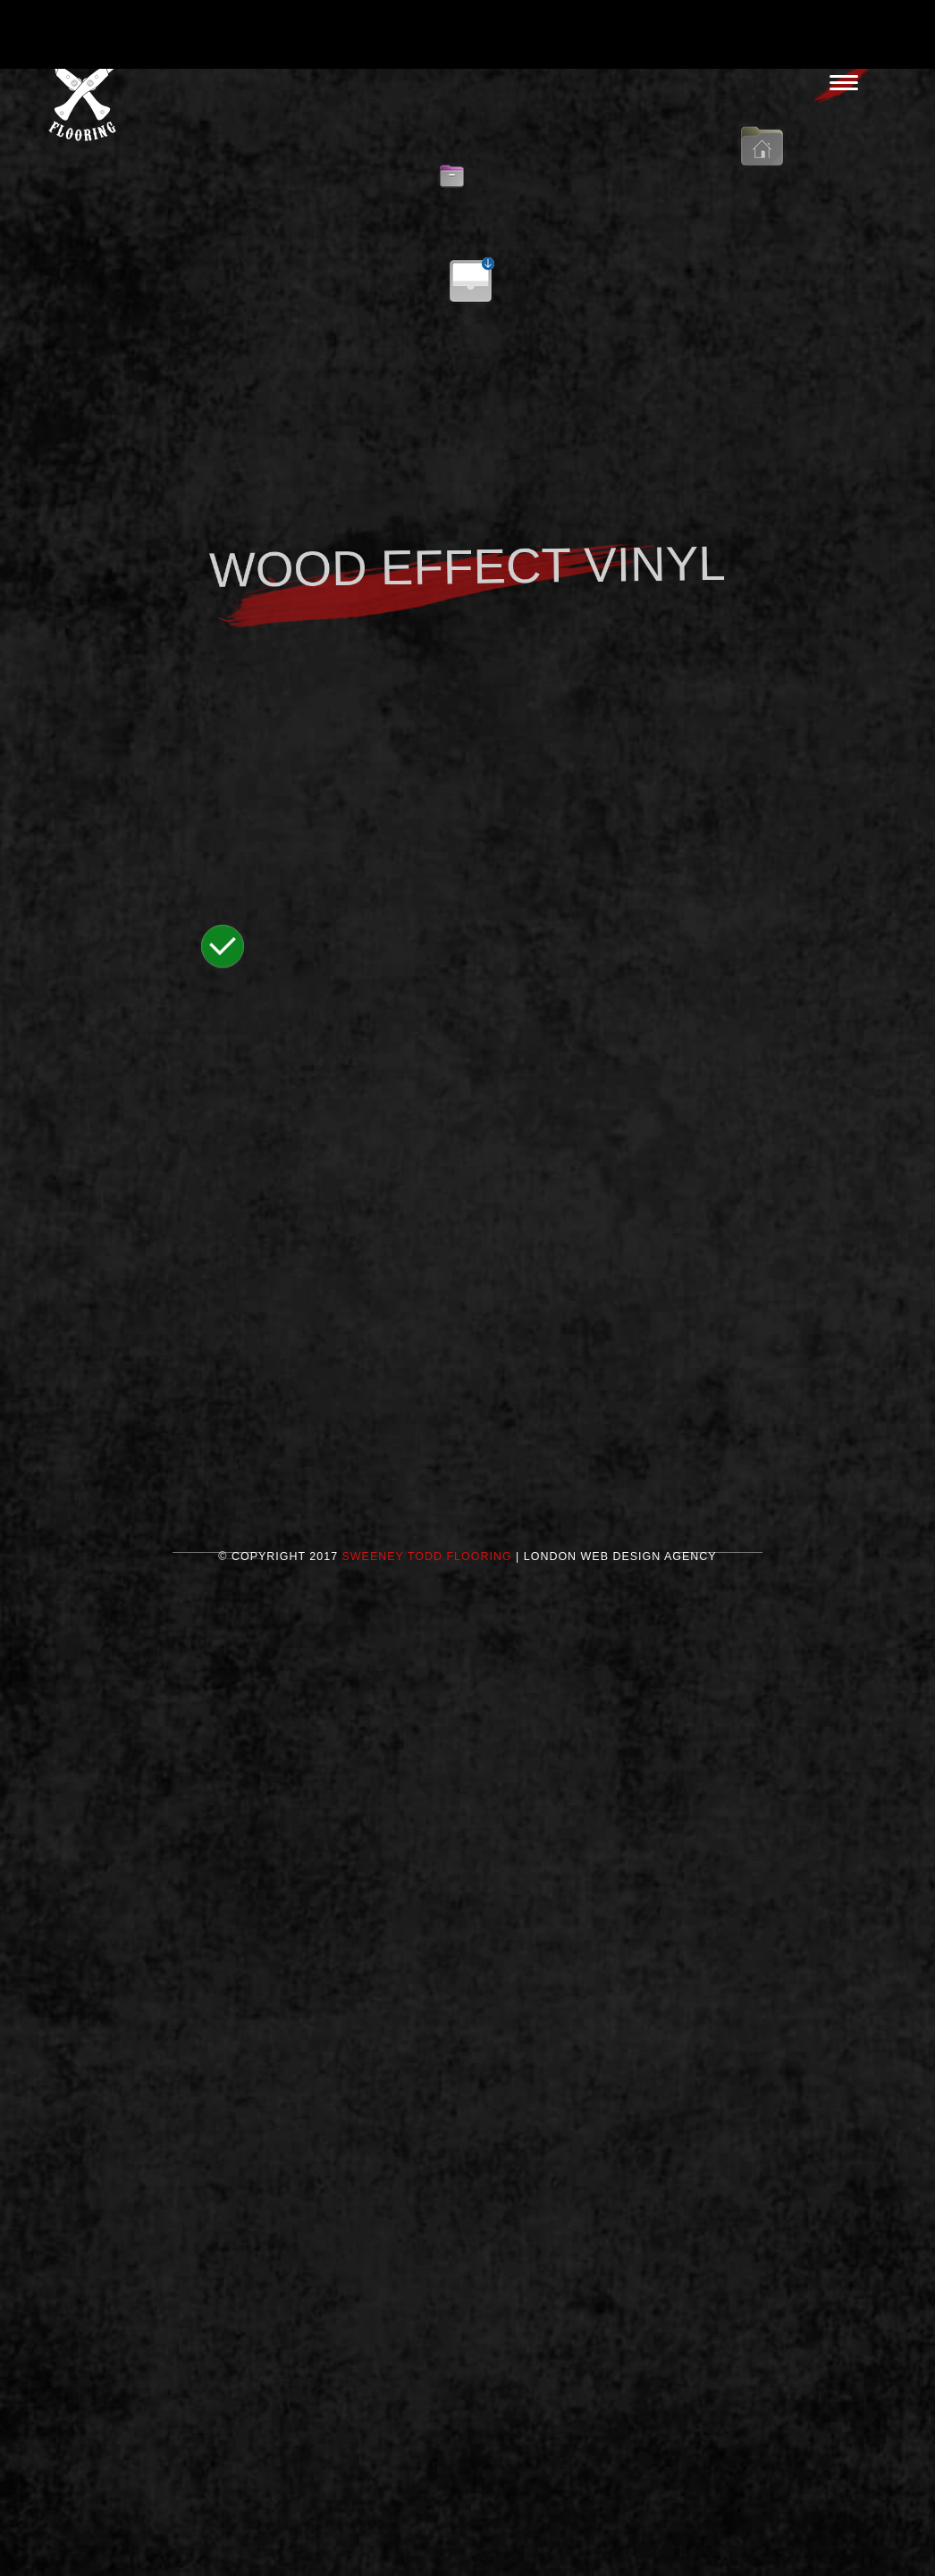  Describe the element at coordinates (762, 146) in the screenshot. I see `access your home folder` at that location.